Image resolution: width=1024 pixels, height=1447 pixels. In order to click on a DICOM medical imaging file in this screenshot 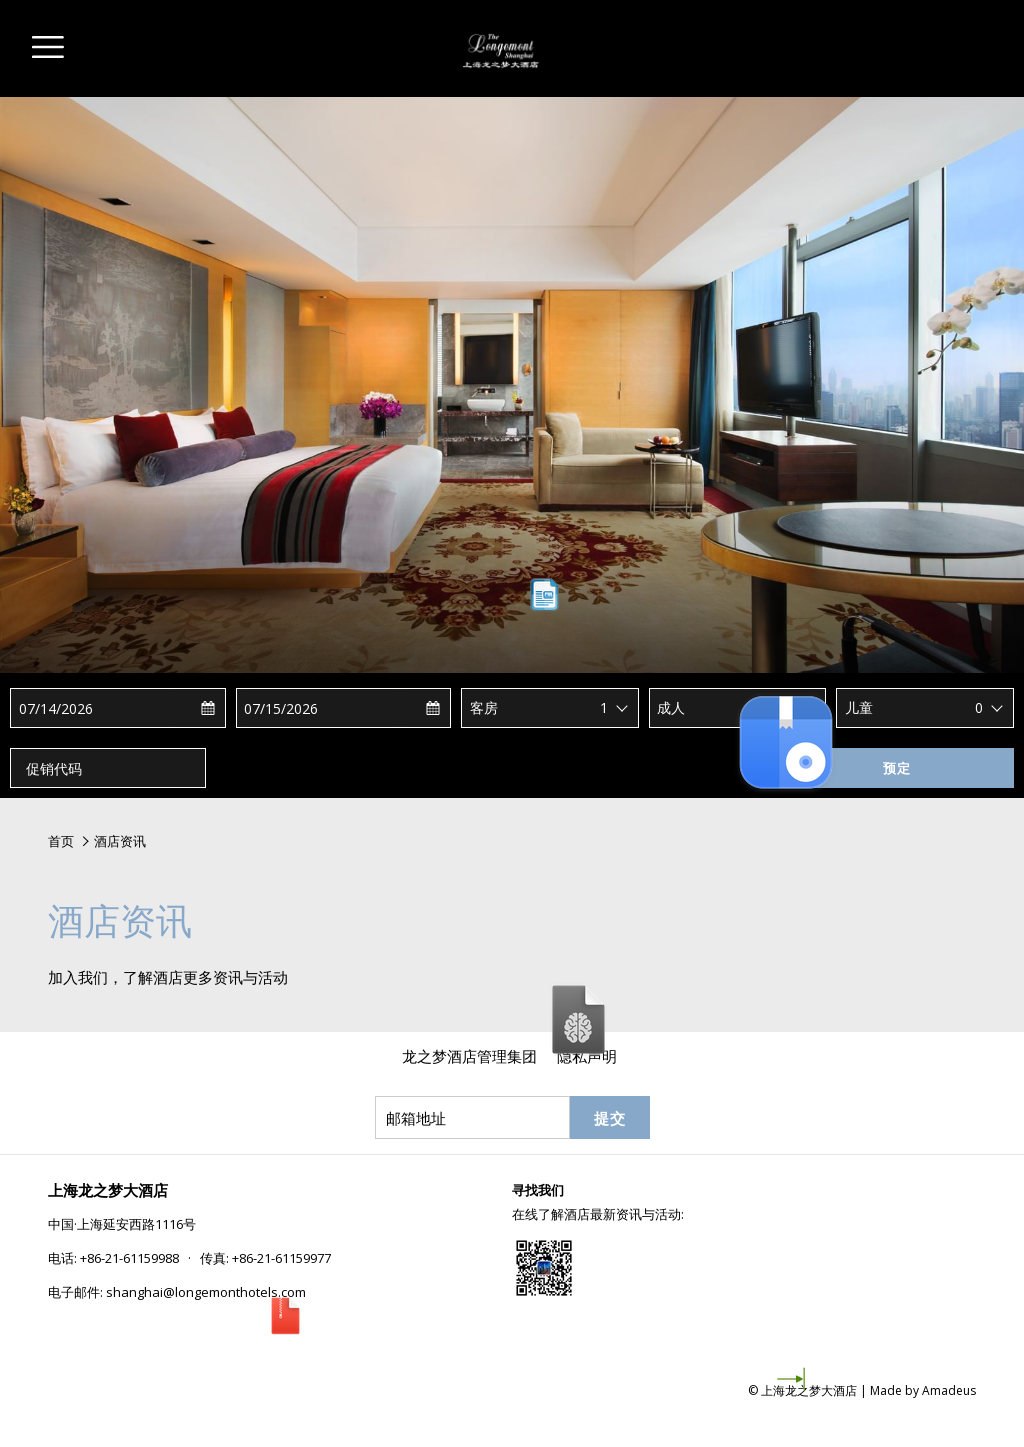, I will do `click(578, 1019)`.